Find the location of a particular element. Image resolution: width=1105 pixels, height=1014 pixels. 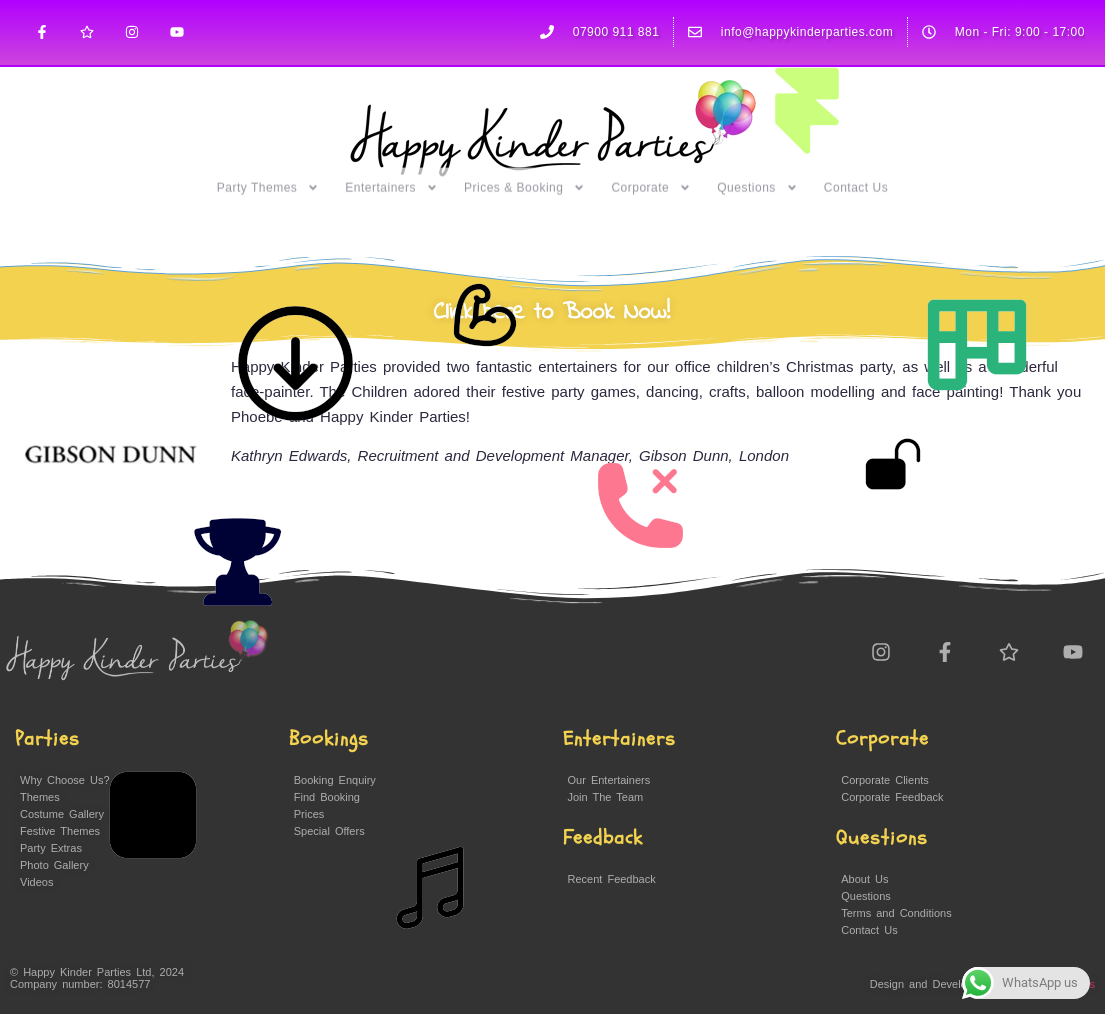

end or decline a phone call is located at coordinates (640, 505).